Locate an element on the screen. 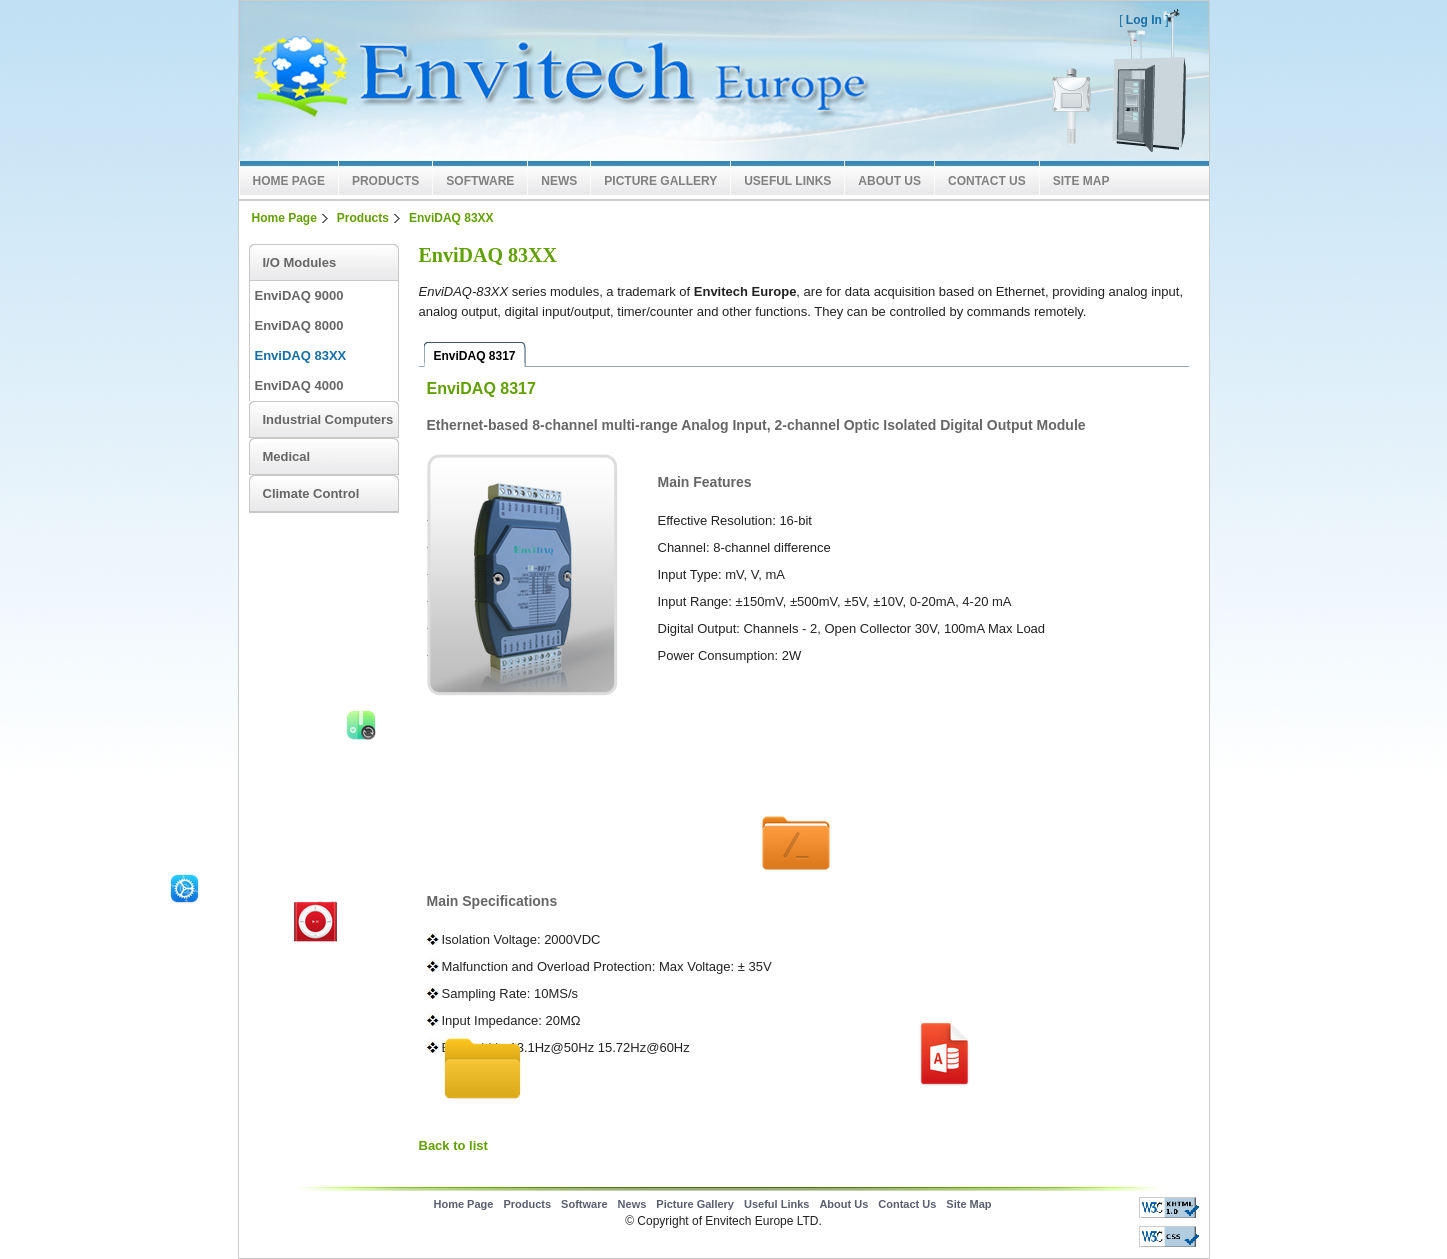 The image size is (1447, 1259). indicates a connected iPod shuffle device is located at coordinates (315, 921).